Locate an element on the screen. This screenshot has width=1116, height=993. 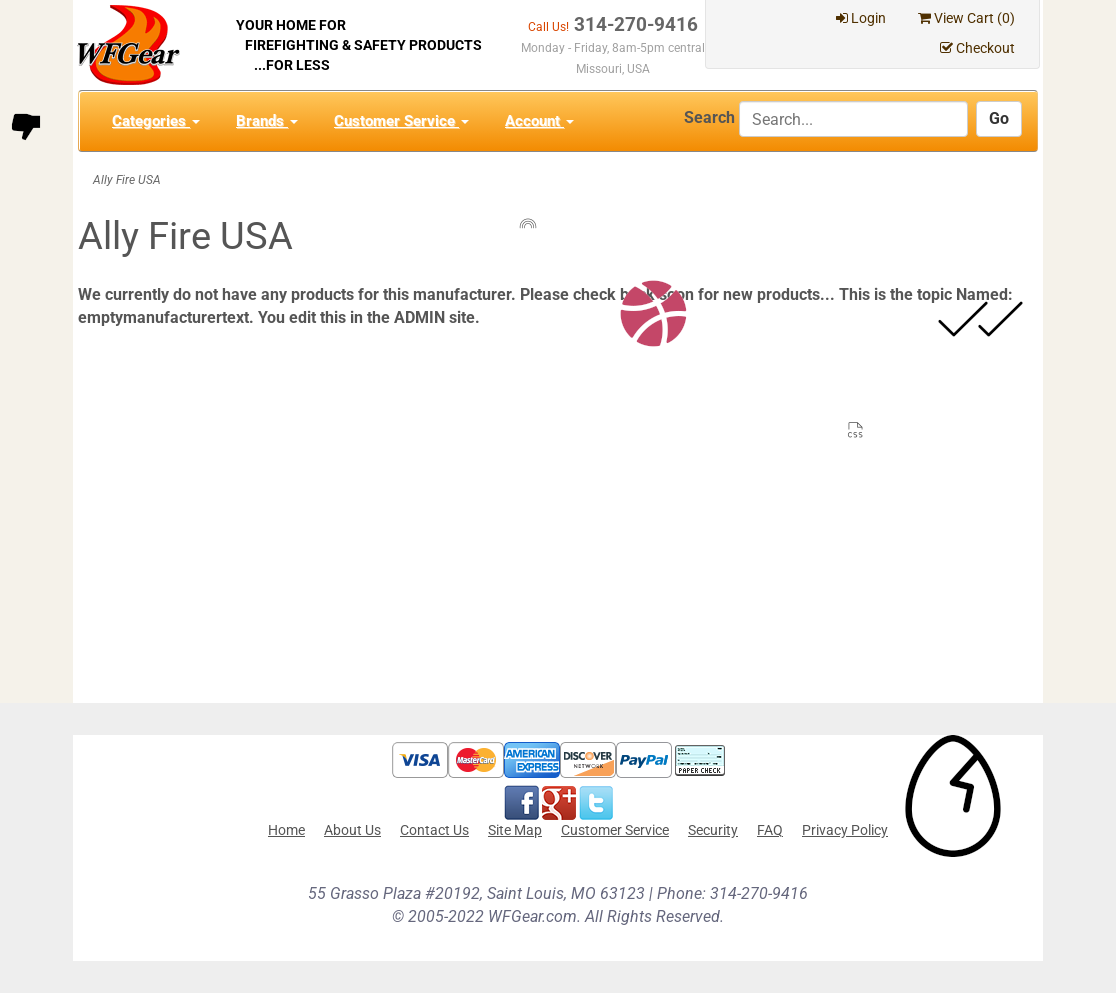
indicates multiple items selected or completed is located at coordinates (980, 320).